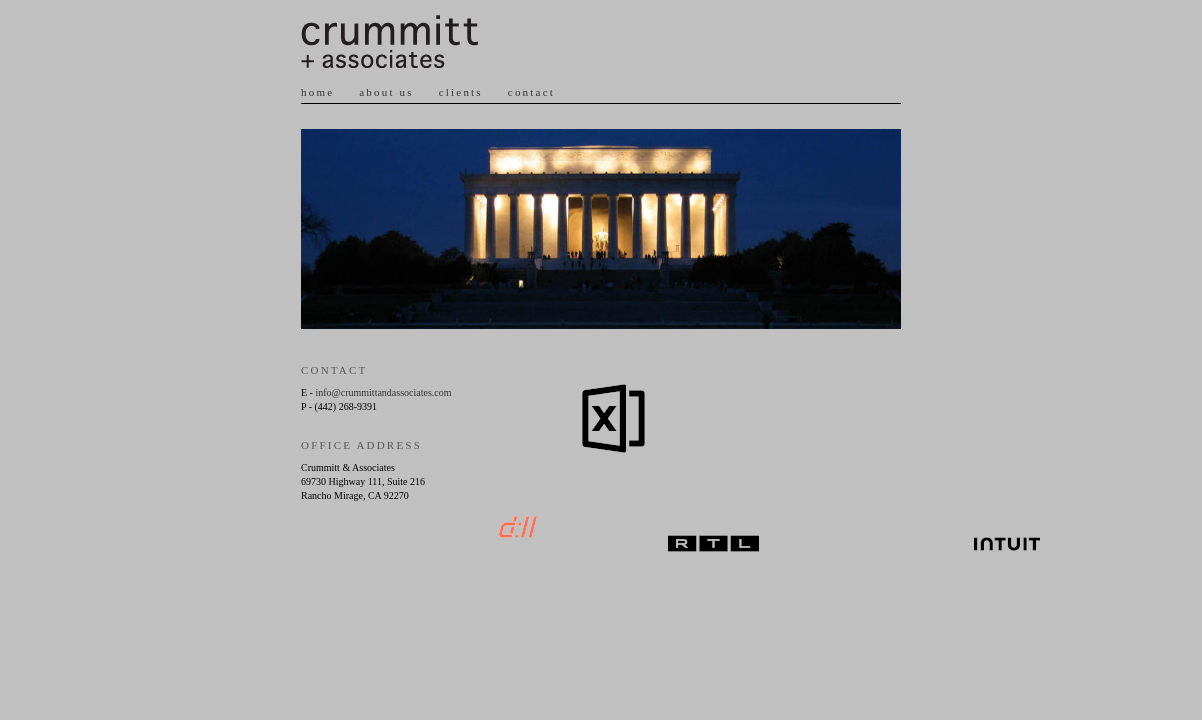  I want to click on intuit company logo, so click(1007, 544).